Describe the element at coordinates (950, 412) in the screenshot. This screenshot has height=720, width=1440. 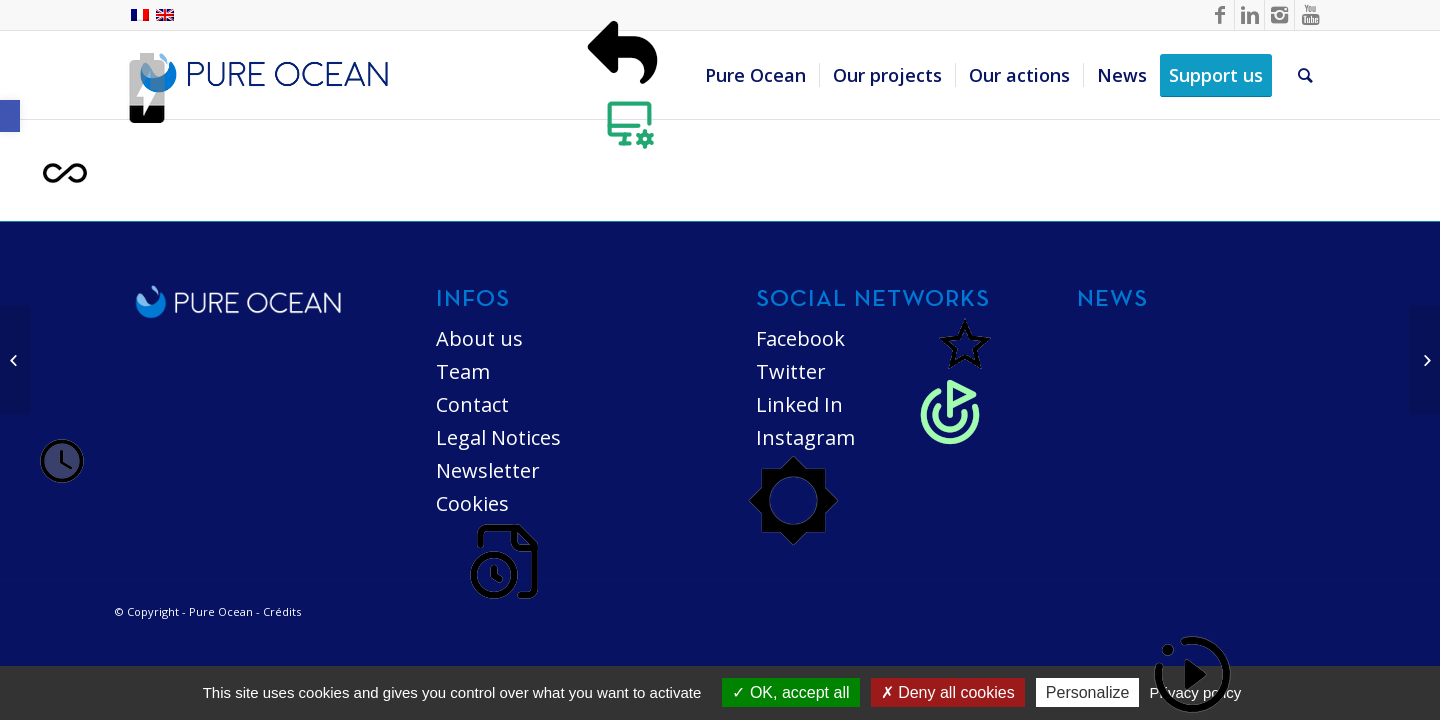
I see `set or track a goal` at that location.